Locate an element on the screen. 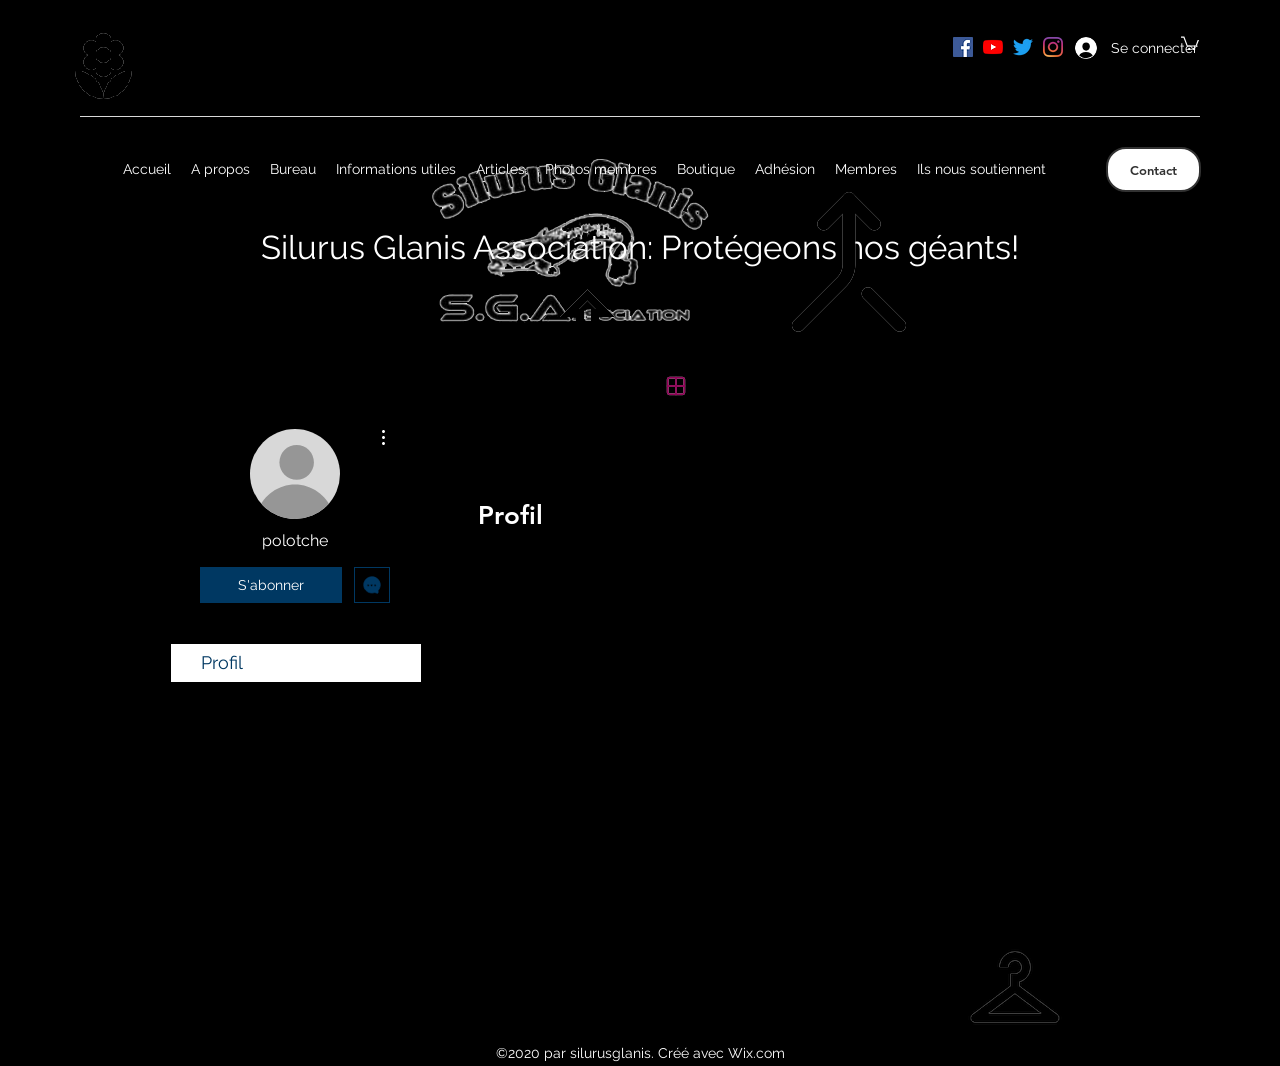  upload a file from your device is located at coordinates (587, 324).